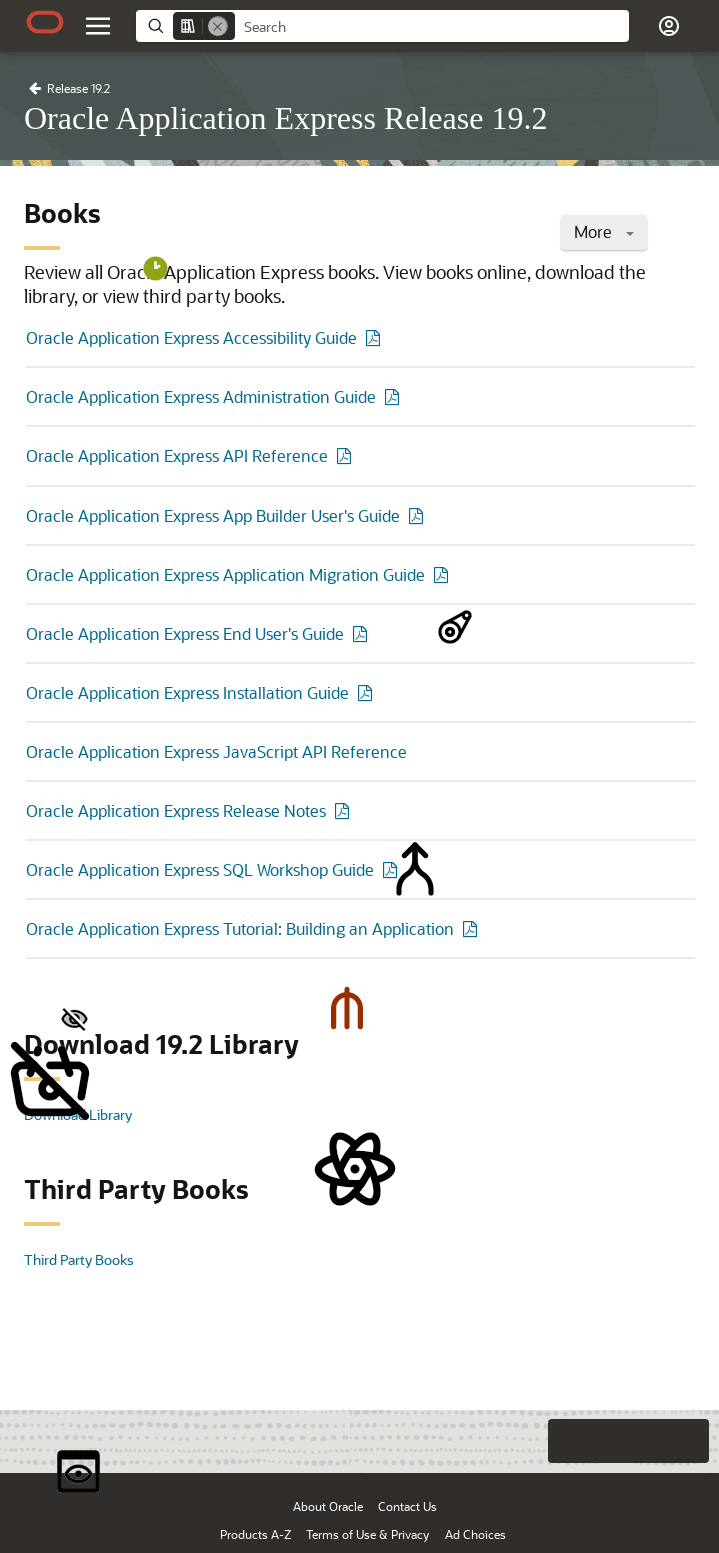  I want to click on merge branches or paths together, so click(415, 869).